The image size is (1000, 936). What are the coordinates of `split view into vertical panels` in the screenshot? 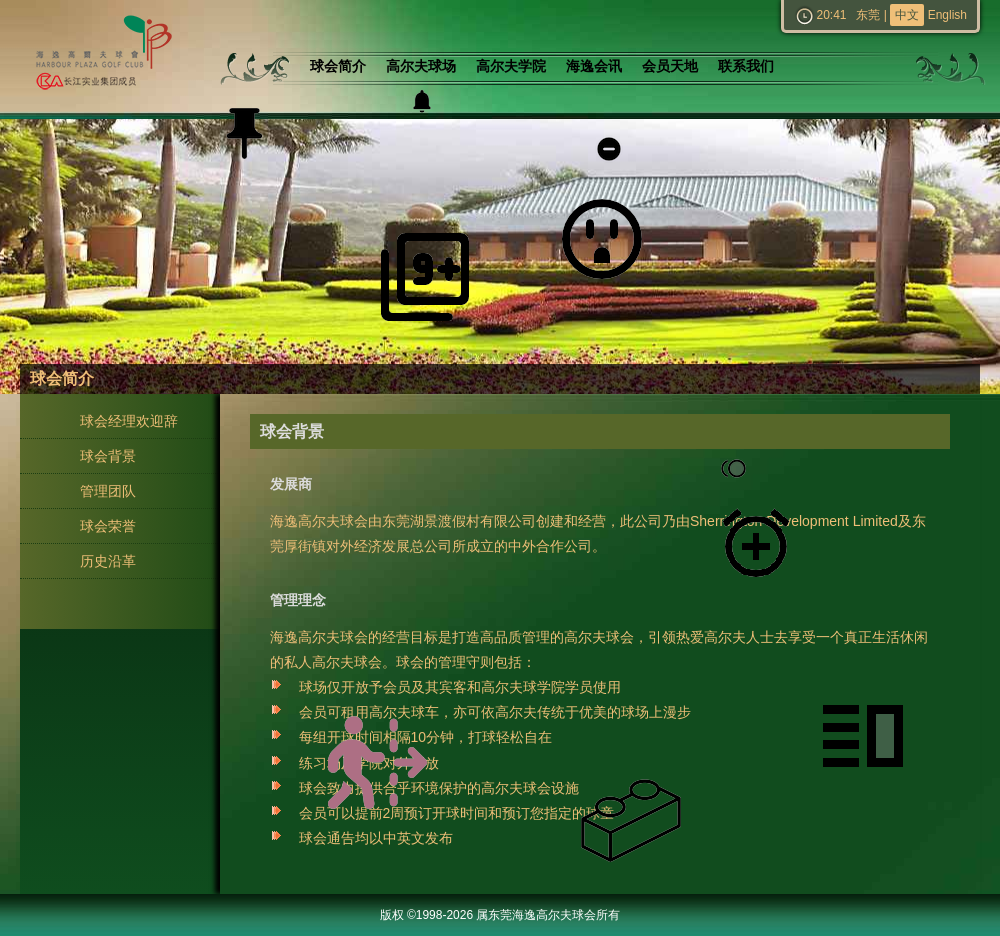 It's located at (863, 736).